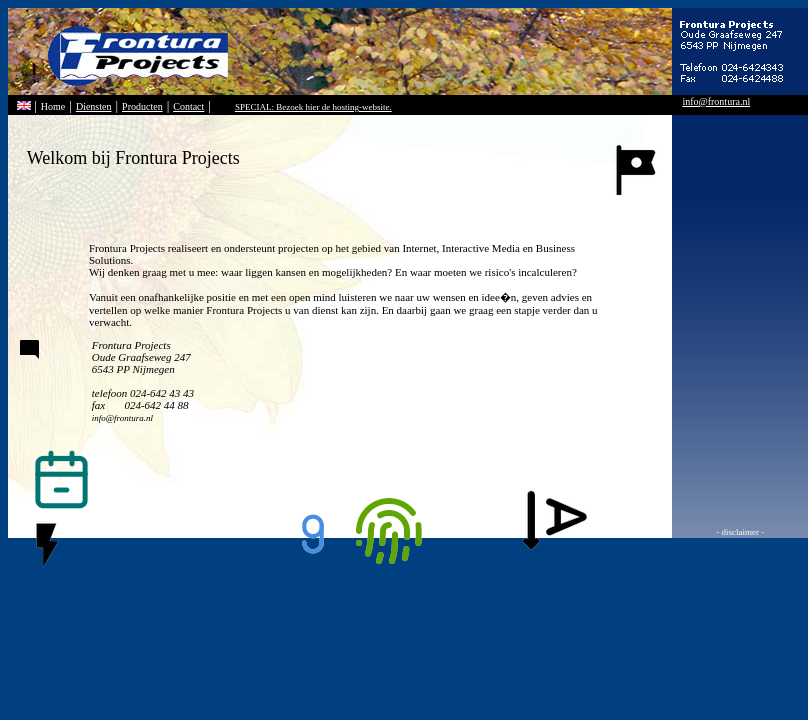 The height and width of the screenshot is (720, 808). Describe the element at coordinates (61, 479) in the screenshot. I see `remove an event from your calendar` at that location.